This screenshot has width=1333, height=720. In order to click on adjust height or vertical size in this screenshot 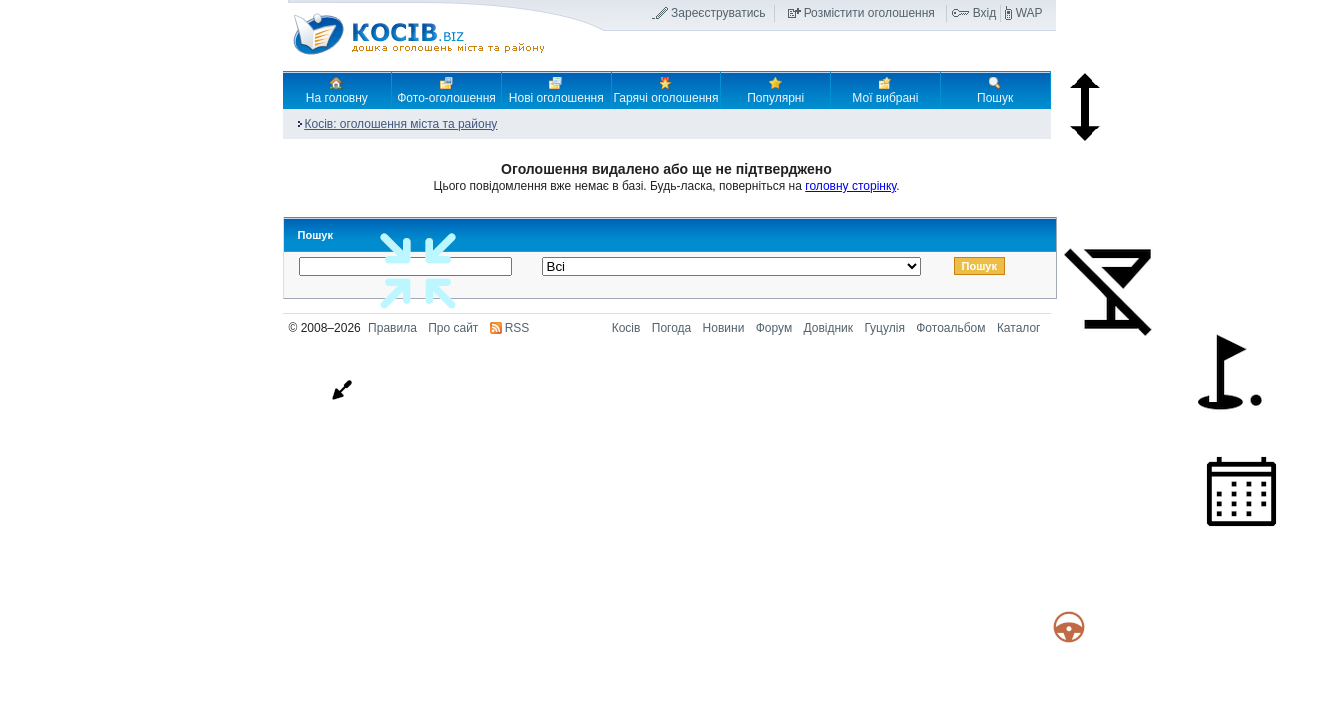, I will do `click(1085, 107)`.